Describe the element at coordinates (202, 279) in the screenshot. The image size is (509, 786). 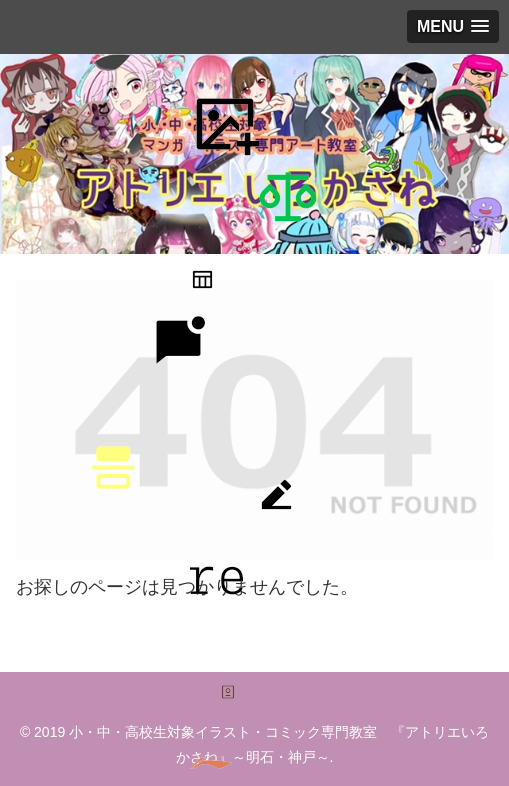
I see `insert a table into a document` at that location.